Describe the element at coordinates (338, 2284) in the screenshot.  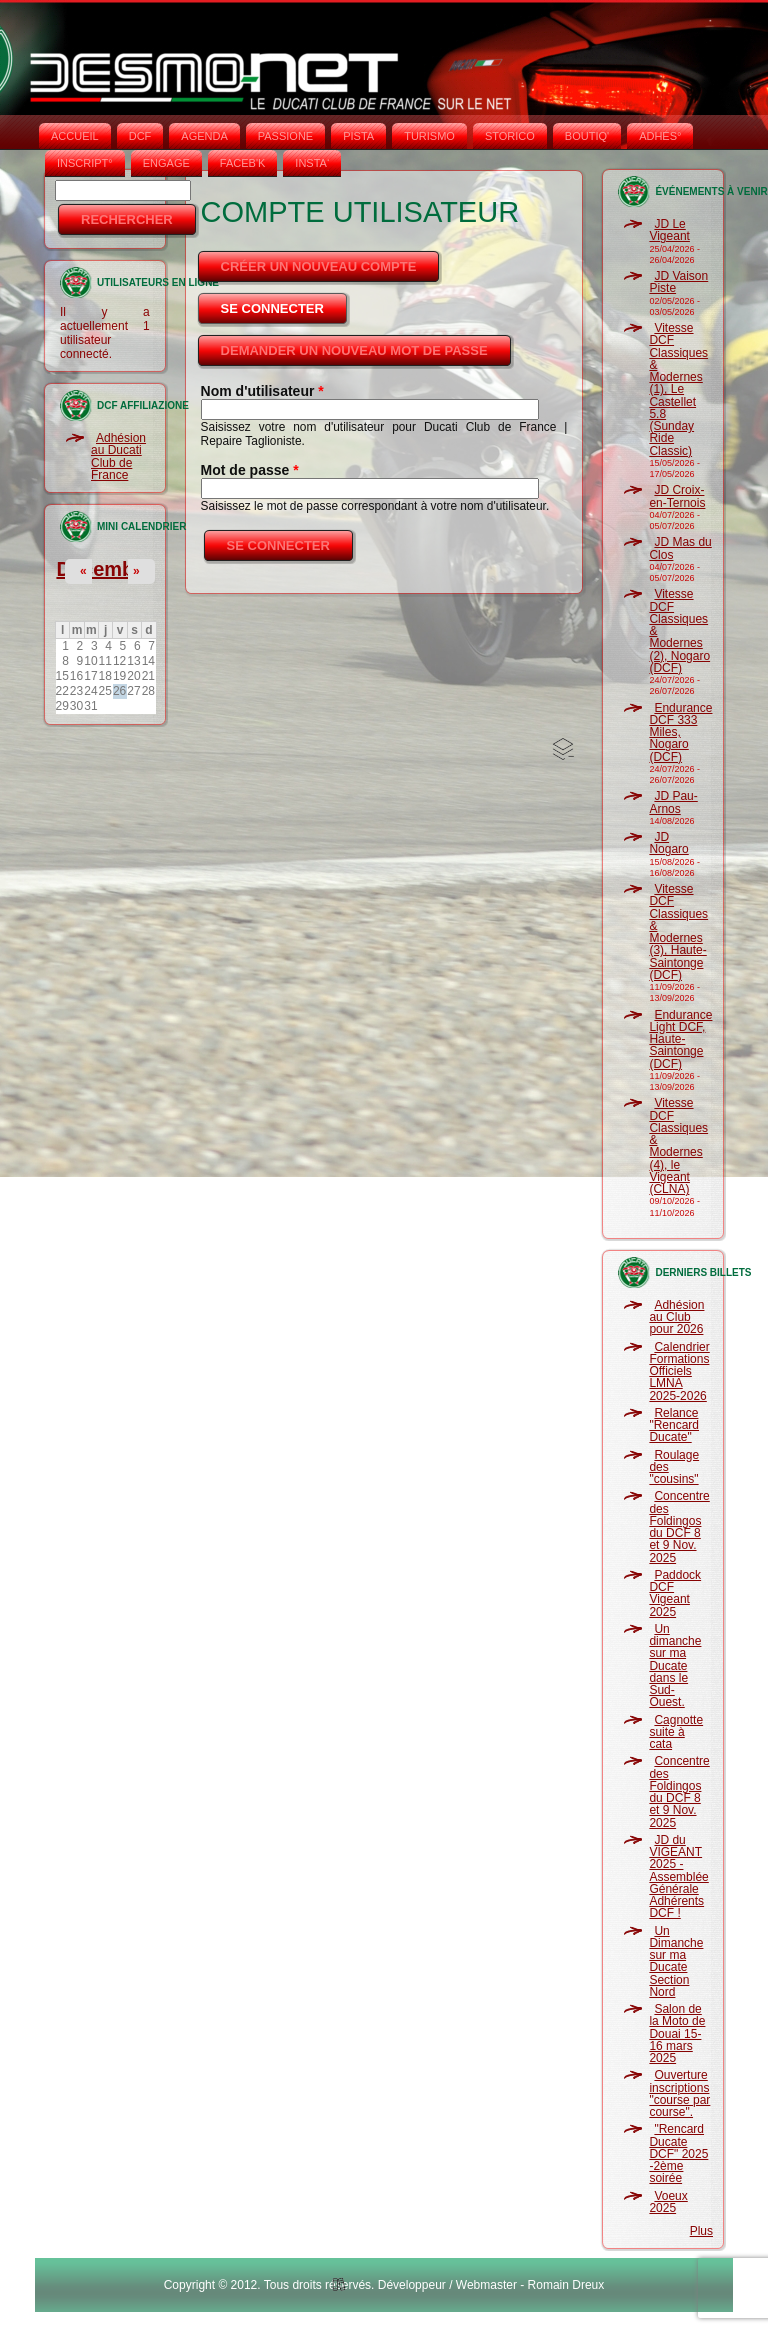
I see `access your library or bookshelf` at that location.